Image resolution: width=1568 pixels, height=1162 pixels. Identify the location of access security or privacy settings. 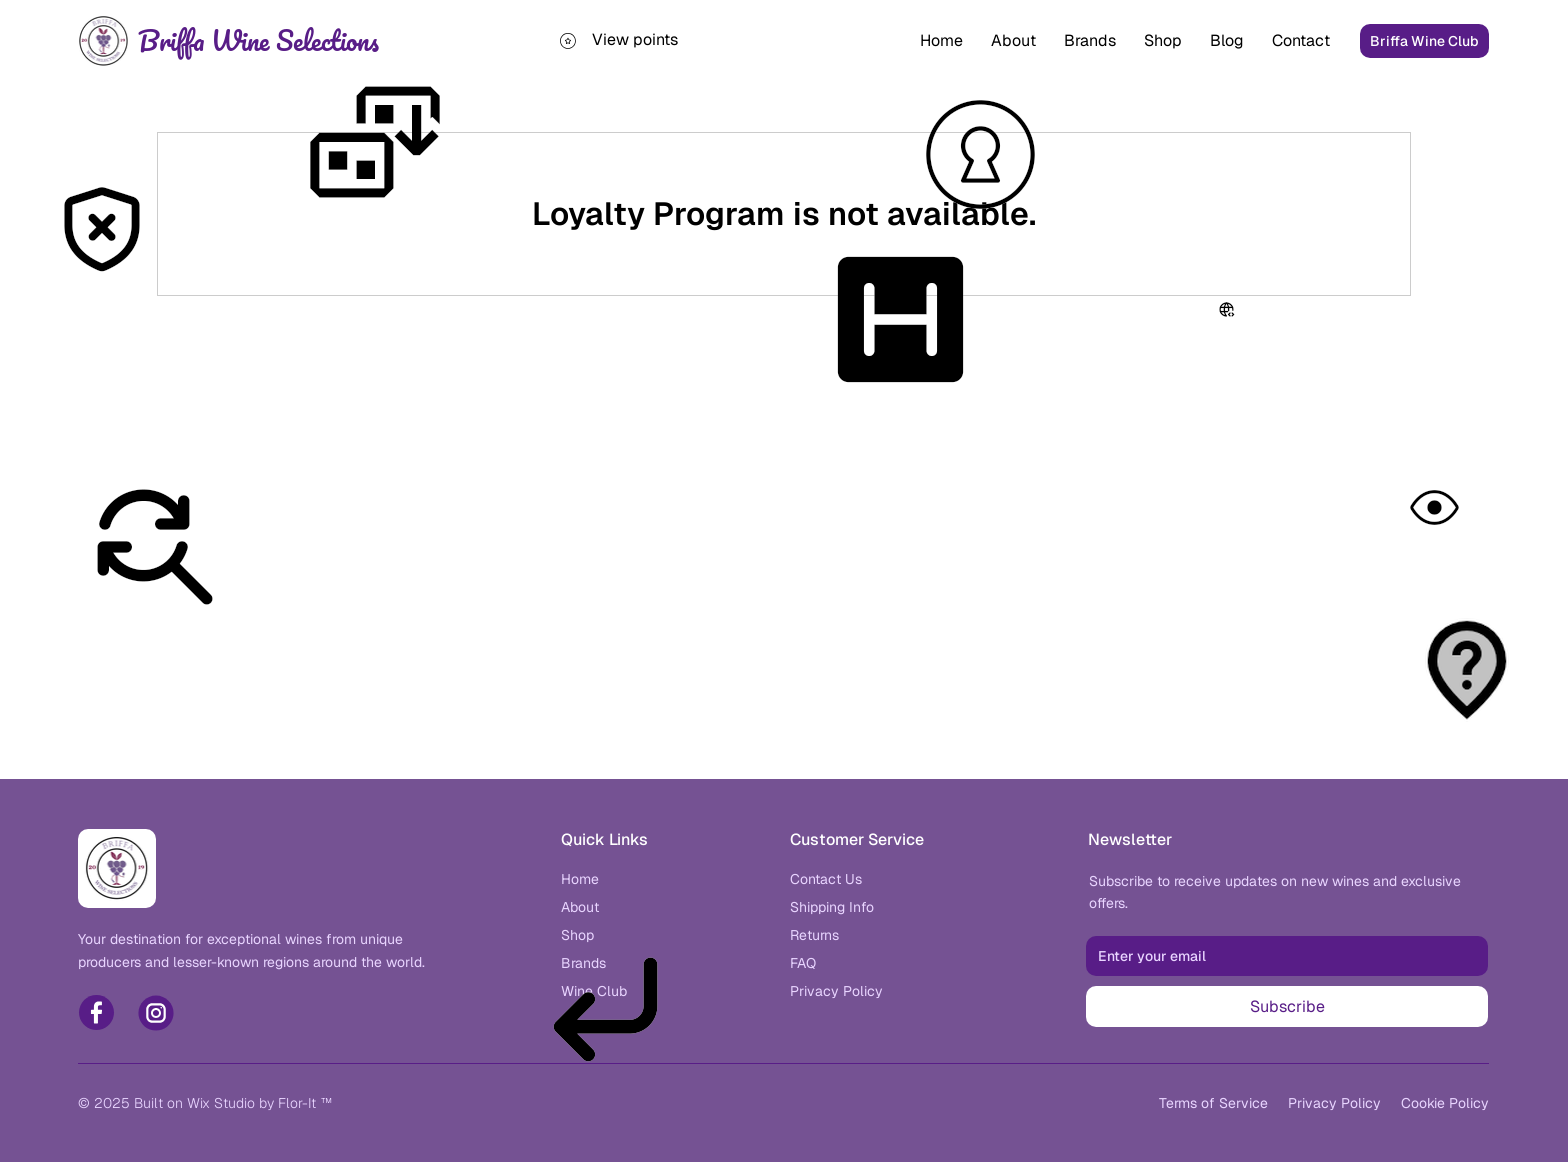
(980, 154).